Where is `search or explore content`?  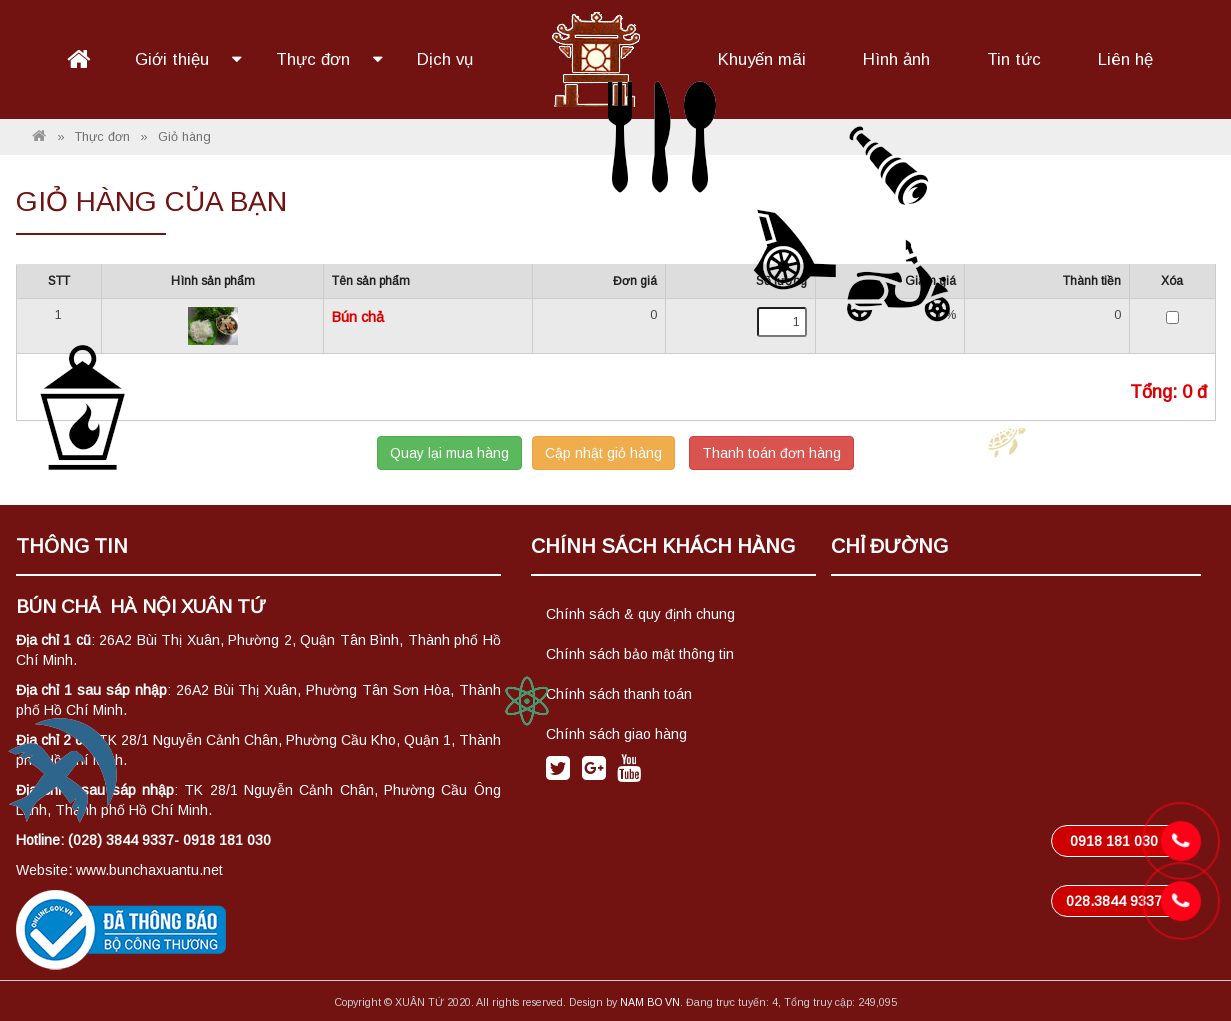
search or explore content is located at coordinates (888, 165).